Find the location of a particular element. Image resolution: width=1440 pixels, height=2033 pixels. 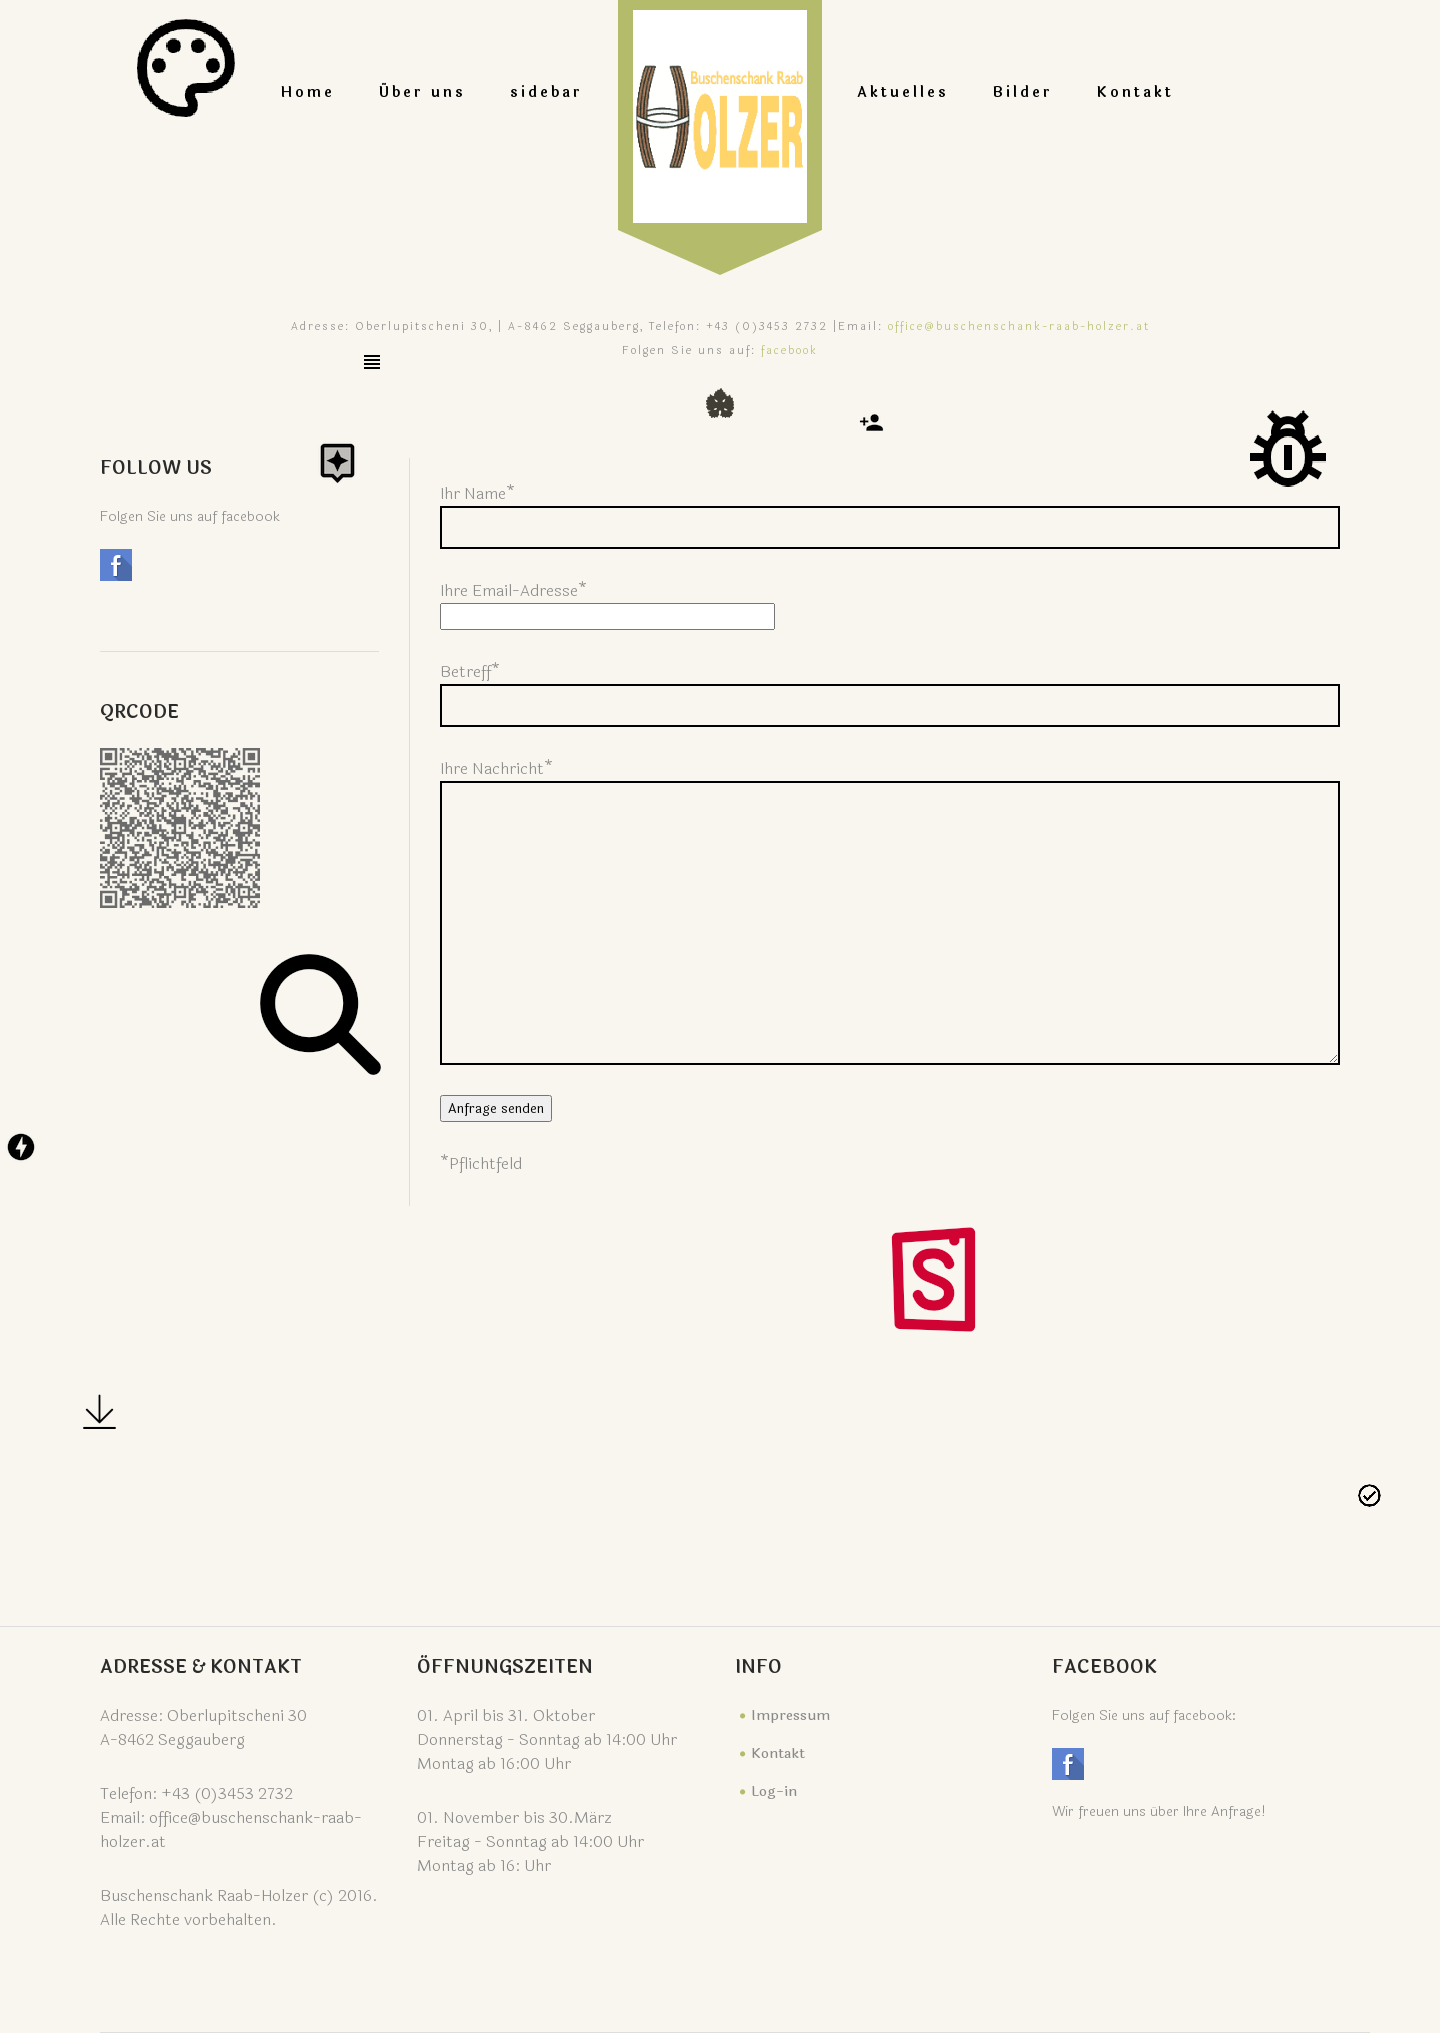

indicates a successfully completed action is located at coordinates (1369, 1495).